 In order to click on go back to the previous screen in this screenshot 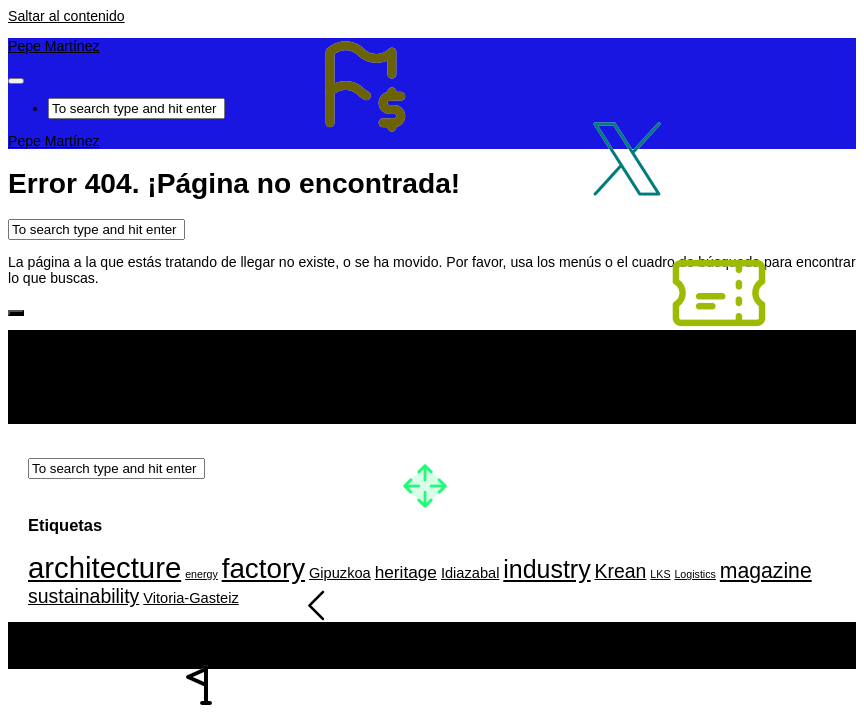, I will do `click(317, 605)`.